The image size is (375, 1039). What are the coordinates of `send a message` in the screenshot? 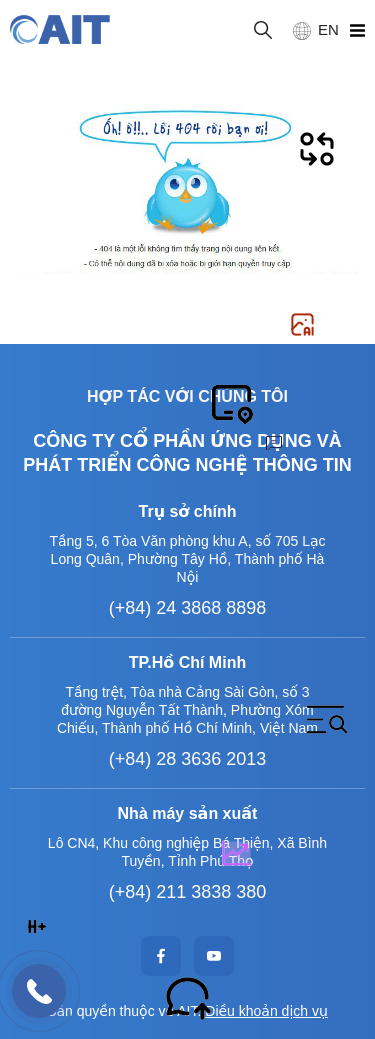 It's located at (187, 996).